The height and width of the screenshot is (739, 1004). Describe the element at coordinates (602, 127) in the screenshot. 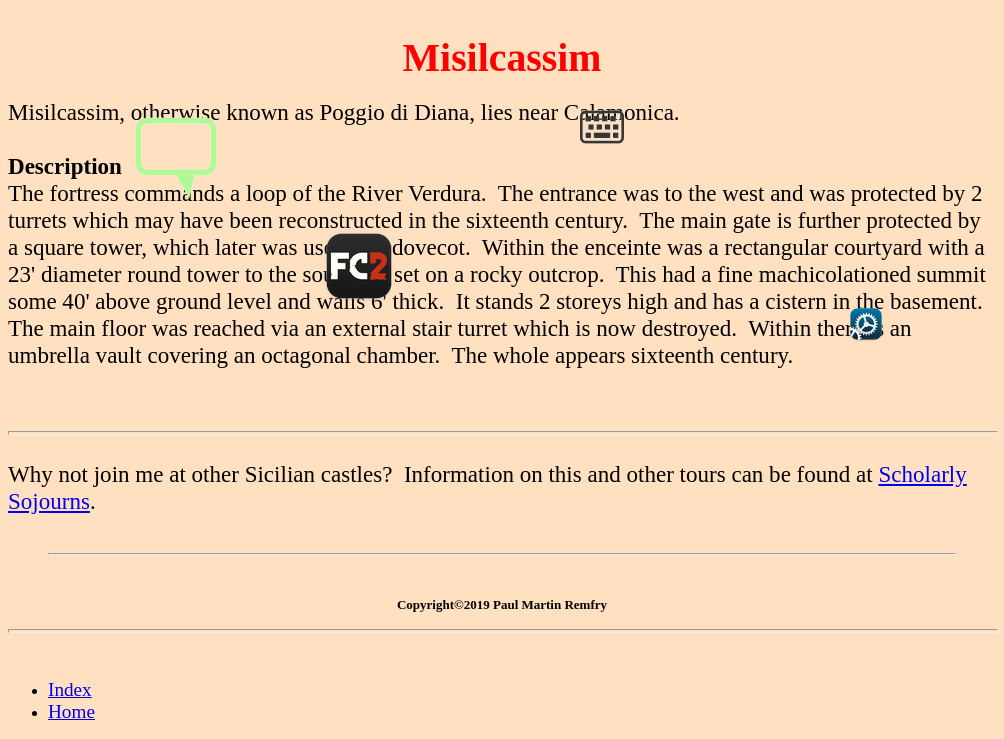

I see `open keyboard settings` at that location.